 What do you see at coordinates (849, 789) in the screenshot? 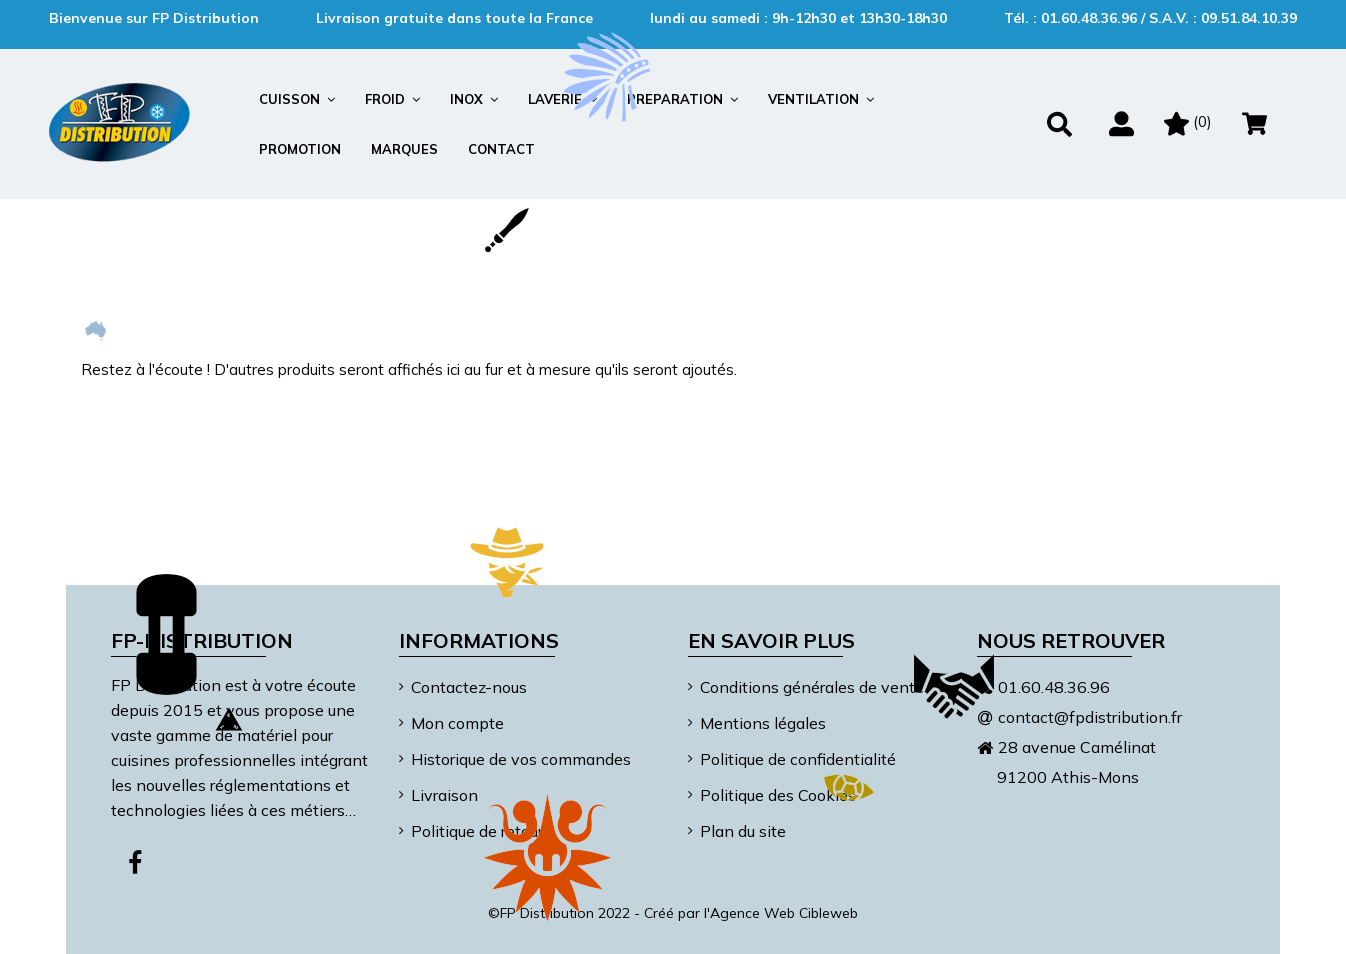
I see `activate enhanced vision or perception ability` at bounding box center [849, 789].